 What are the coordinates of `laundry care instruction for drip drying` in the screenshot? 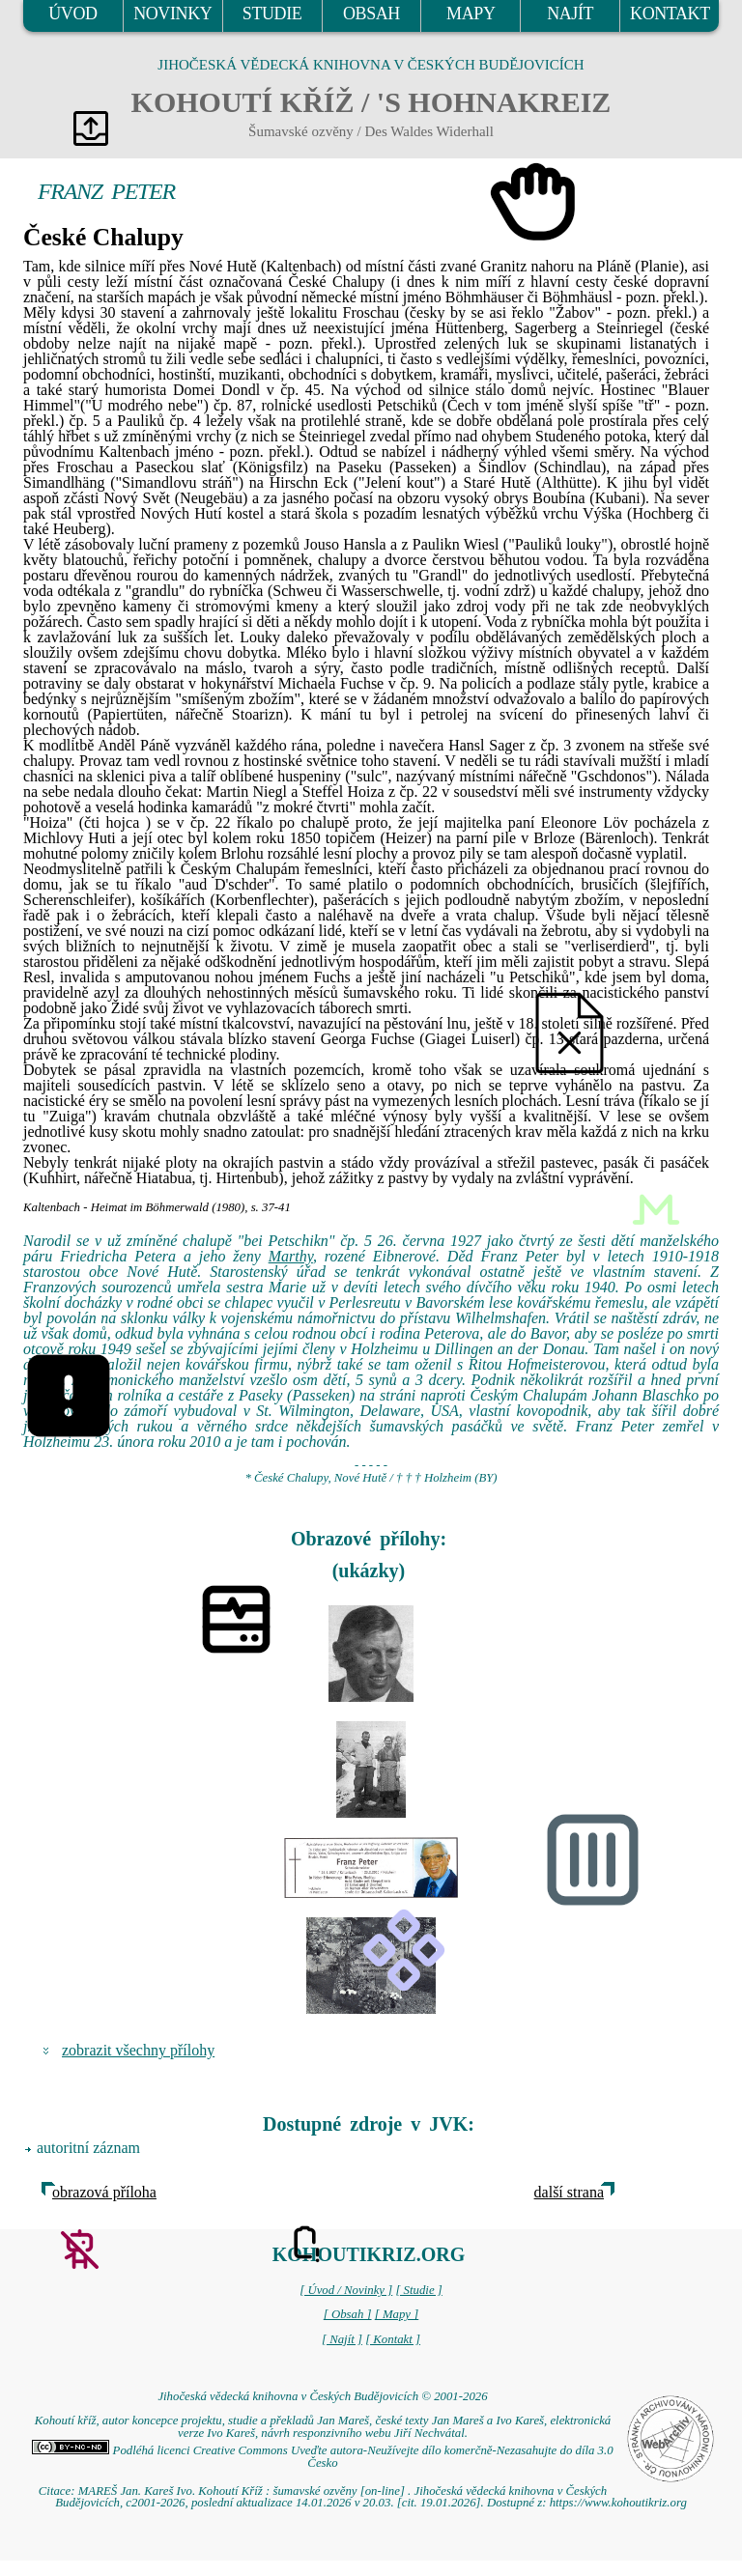 It's located at (592, 1859).